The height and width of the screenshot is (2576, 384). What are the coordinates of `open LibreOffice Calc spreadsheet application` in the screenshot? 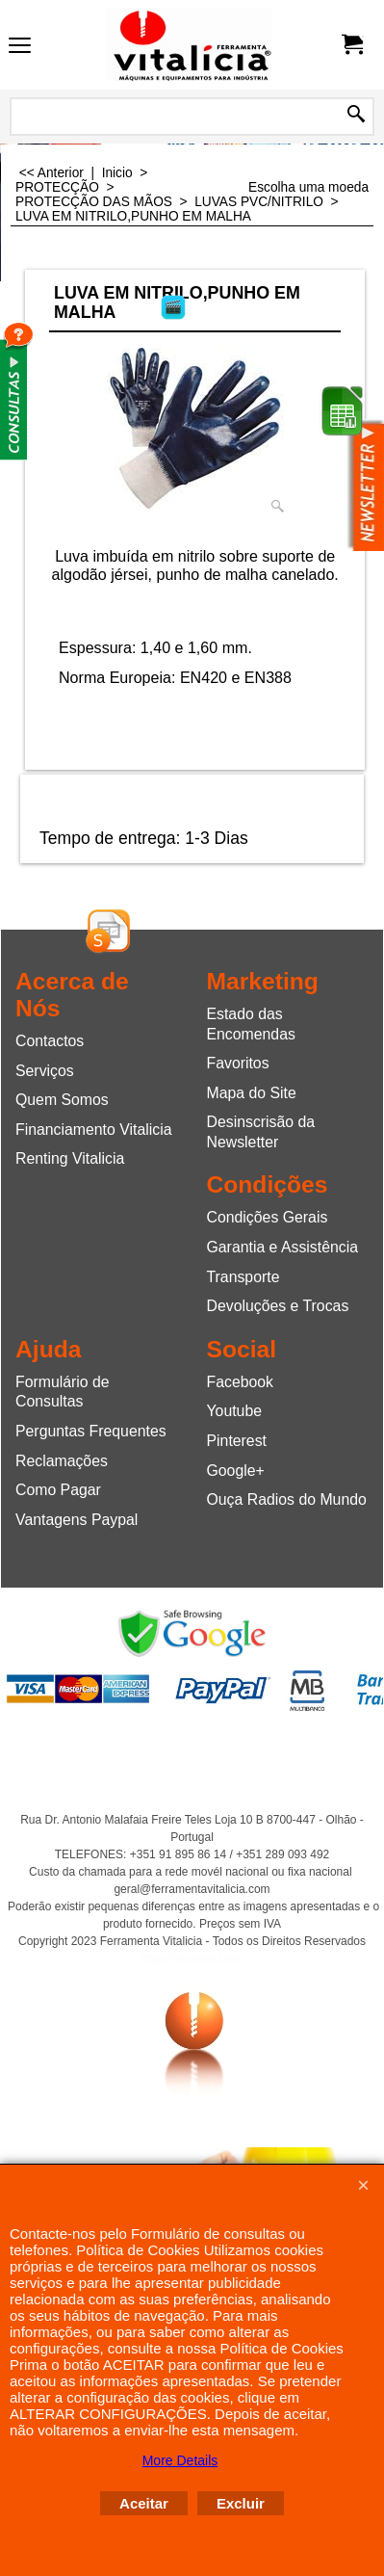 It's located at (342, 410).